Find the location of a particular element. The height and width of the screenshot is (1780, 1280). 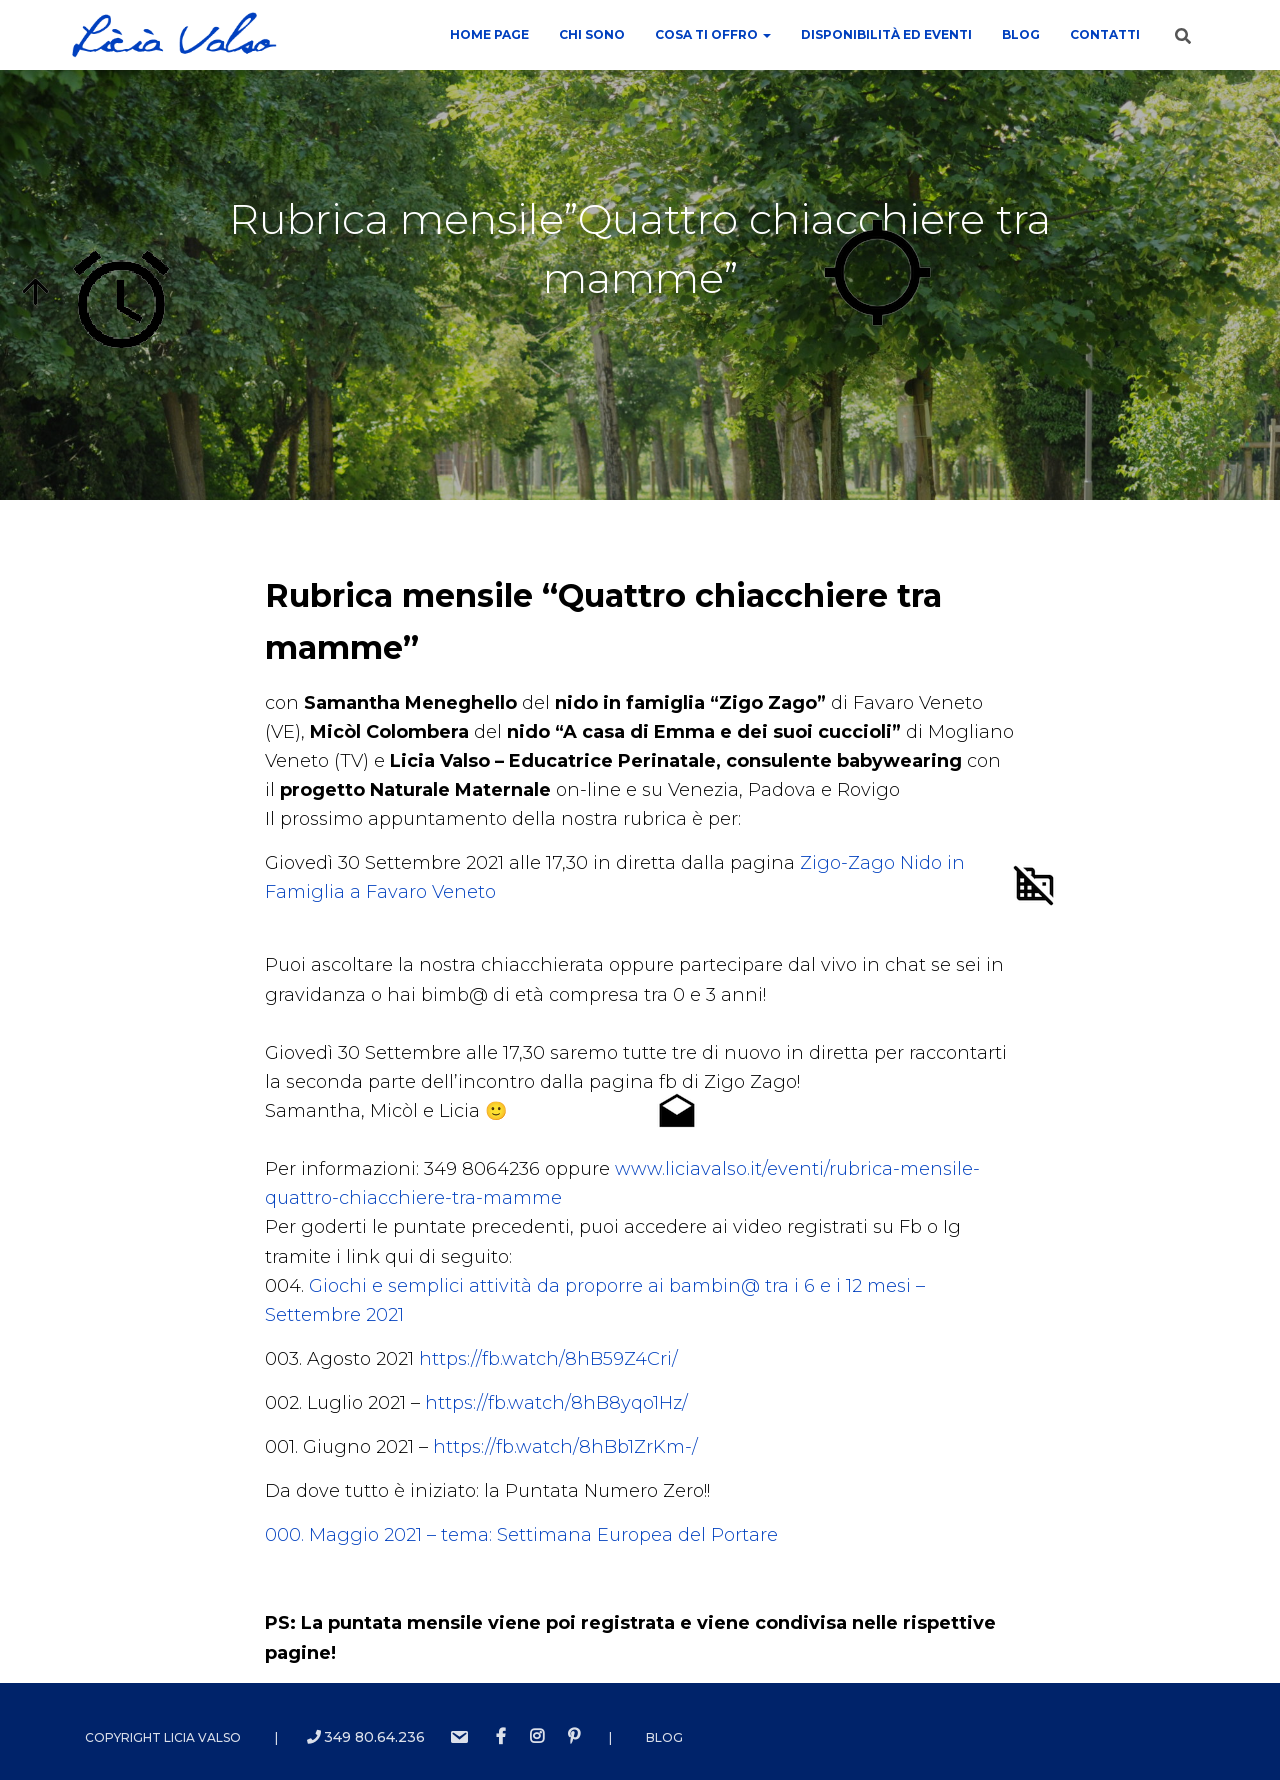

scroll to top of page is located at coordinates (35, 291).